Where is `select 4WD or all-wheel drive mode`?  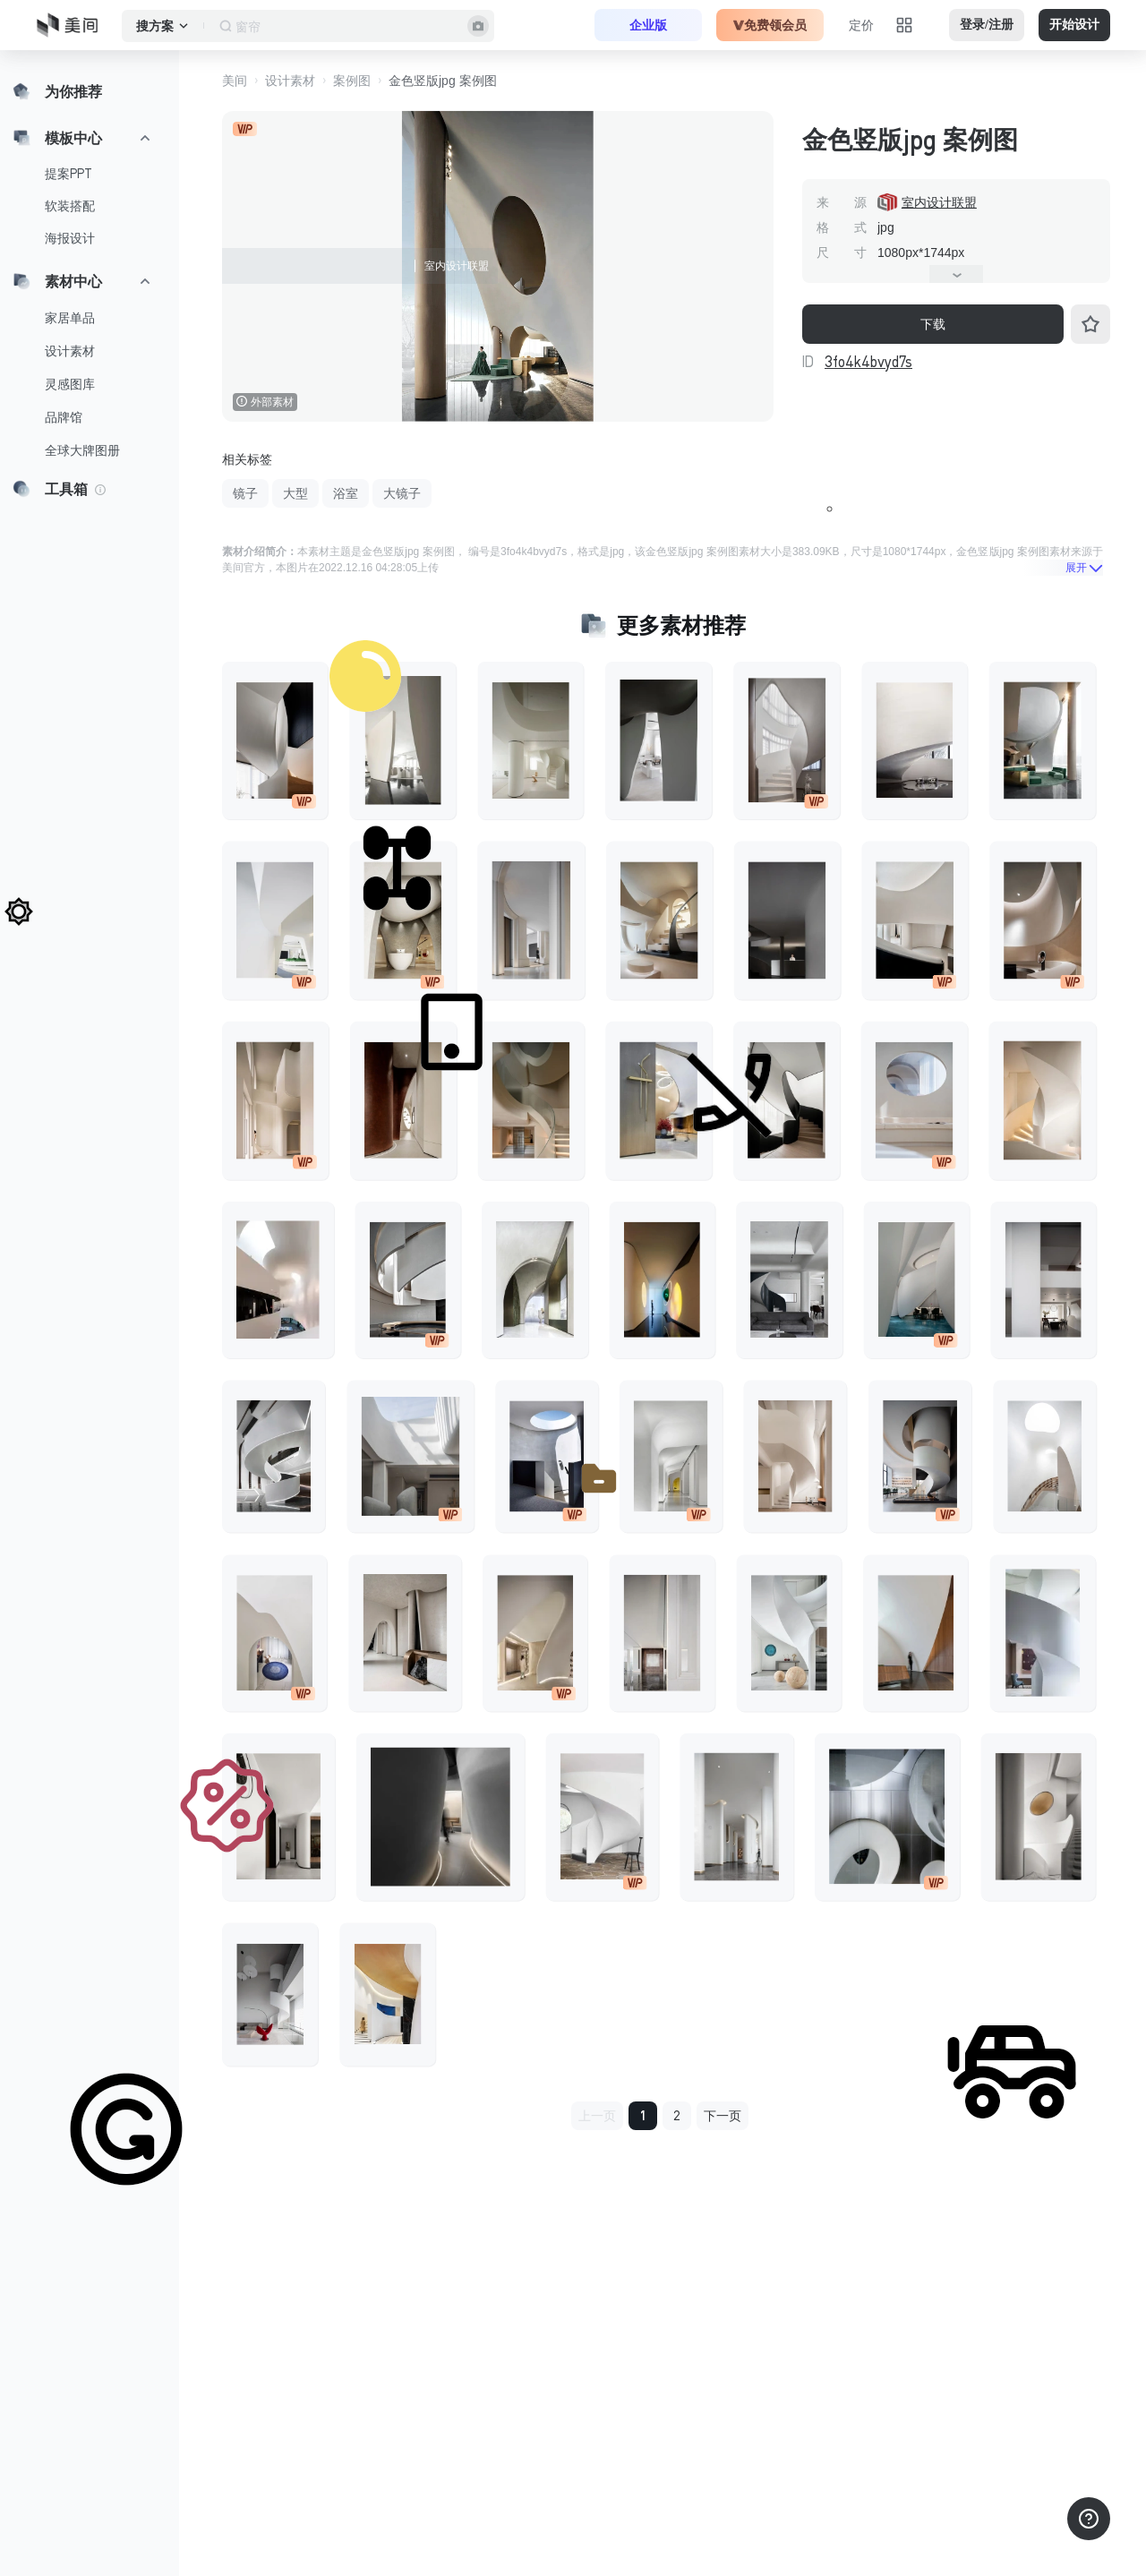
select 4WD or all-wheel drive mode is located at coordinates (397, 868).